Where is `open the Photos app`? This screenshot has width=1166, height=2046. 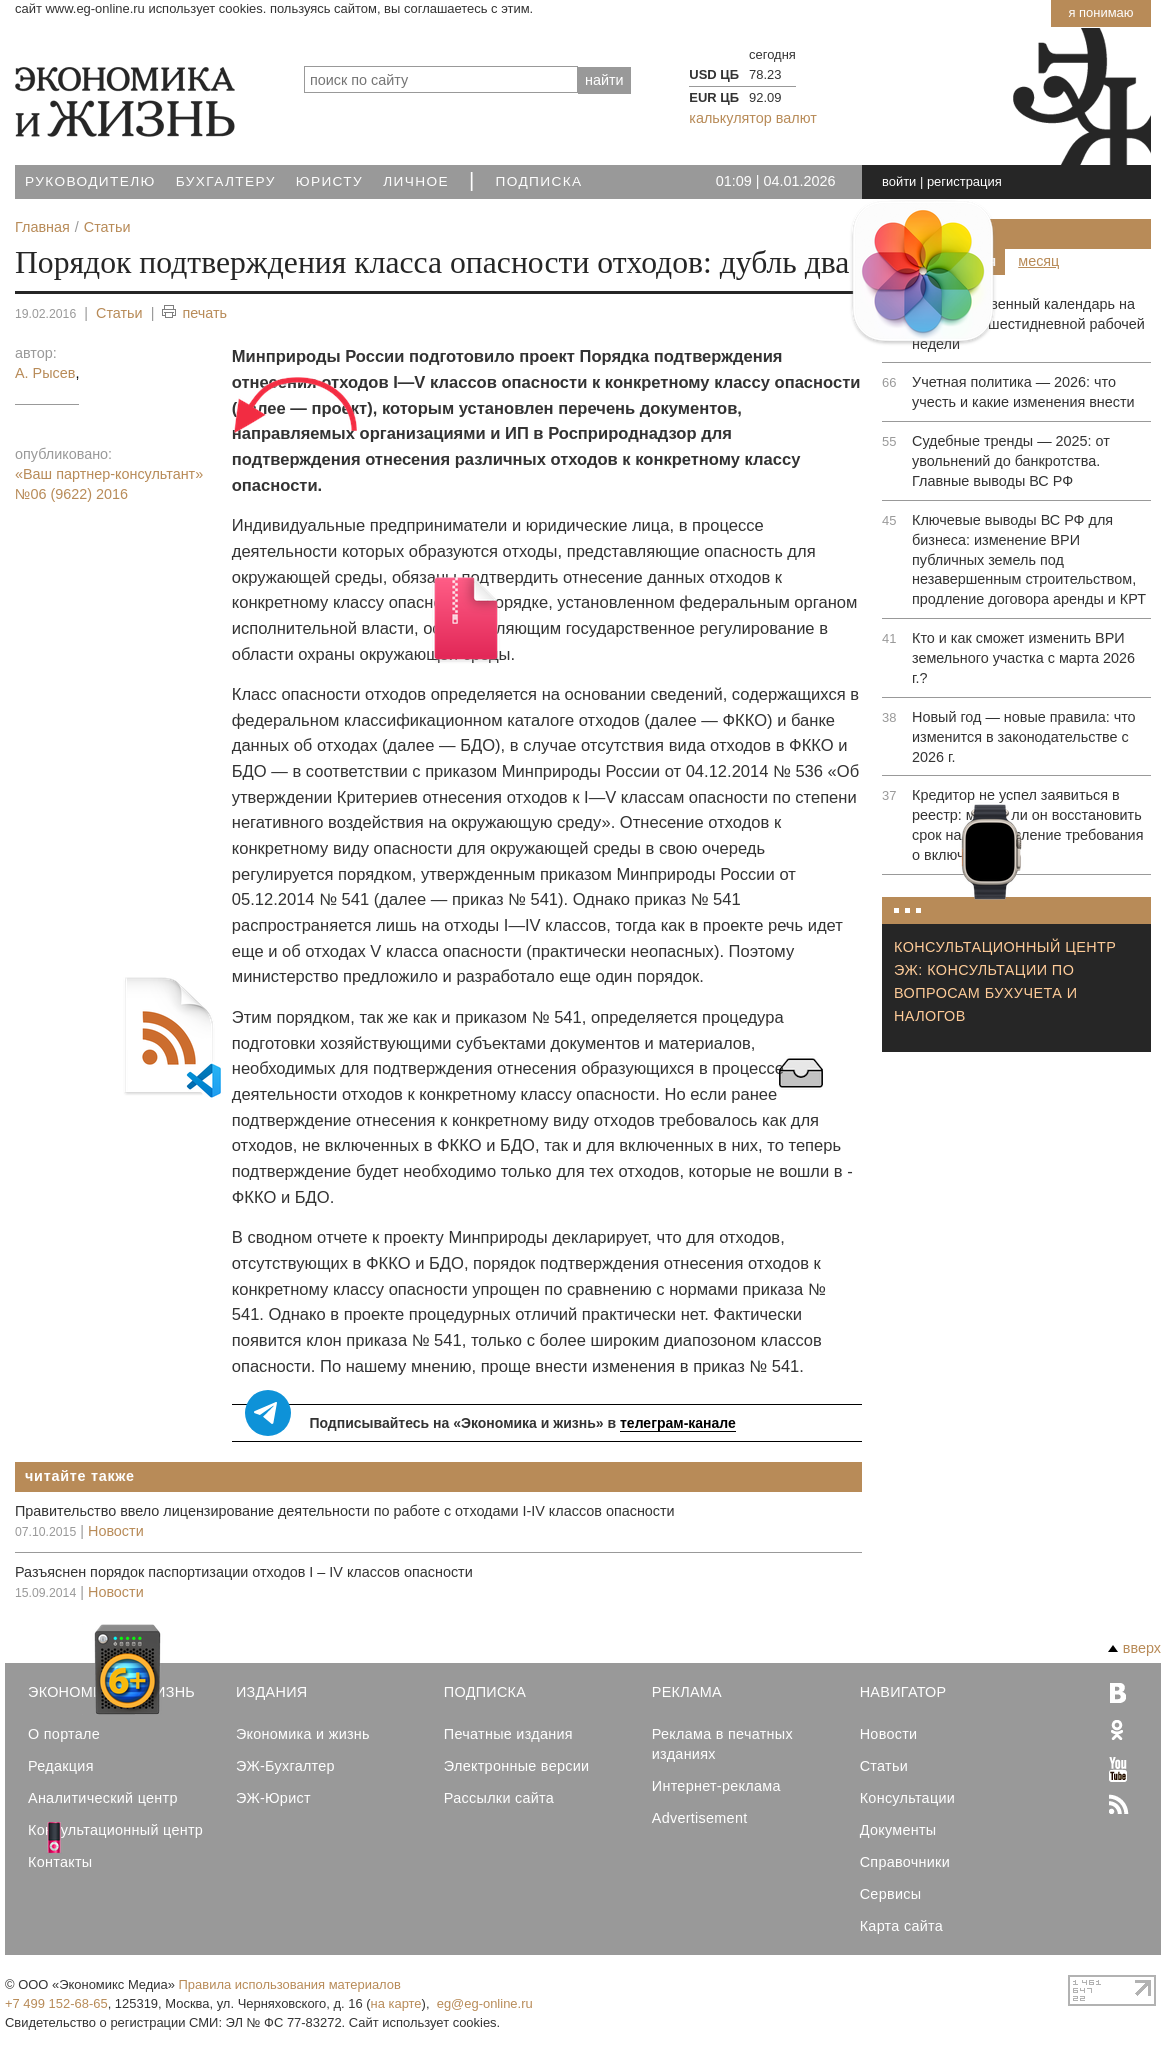
open the Photos app is located at coordinates (923, 271).